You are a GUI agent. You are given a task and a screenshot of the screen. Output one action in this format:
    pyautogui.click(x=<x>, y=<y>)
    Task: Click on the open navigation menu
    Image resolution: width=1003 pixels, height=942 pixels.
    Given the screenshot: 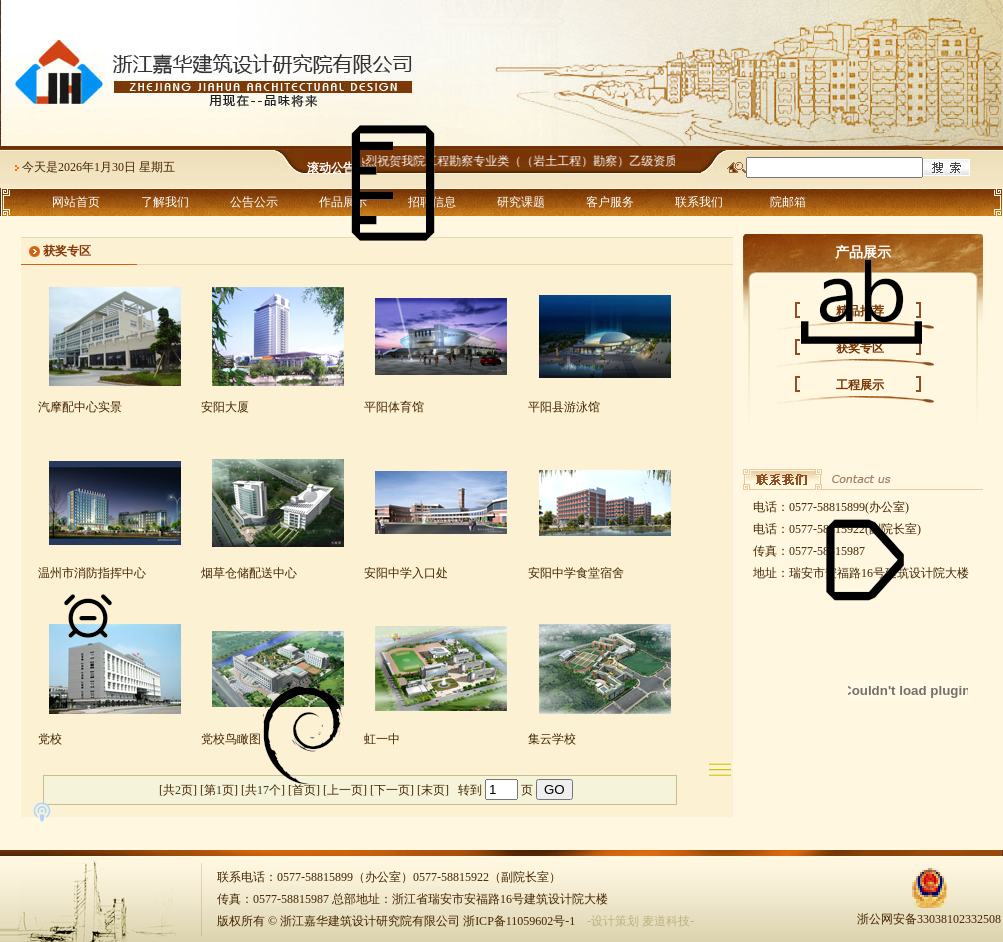 What is the action you would take?
    pyautogui.click(x=720, y=769)
    